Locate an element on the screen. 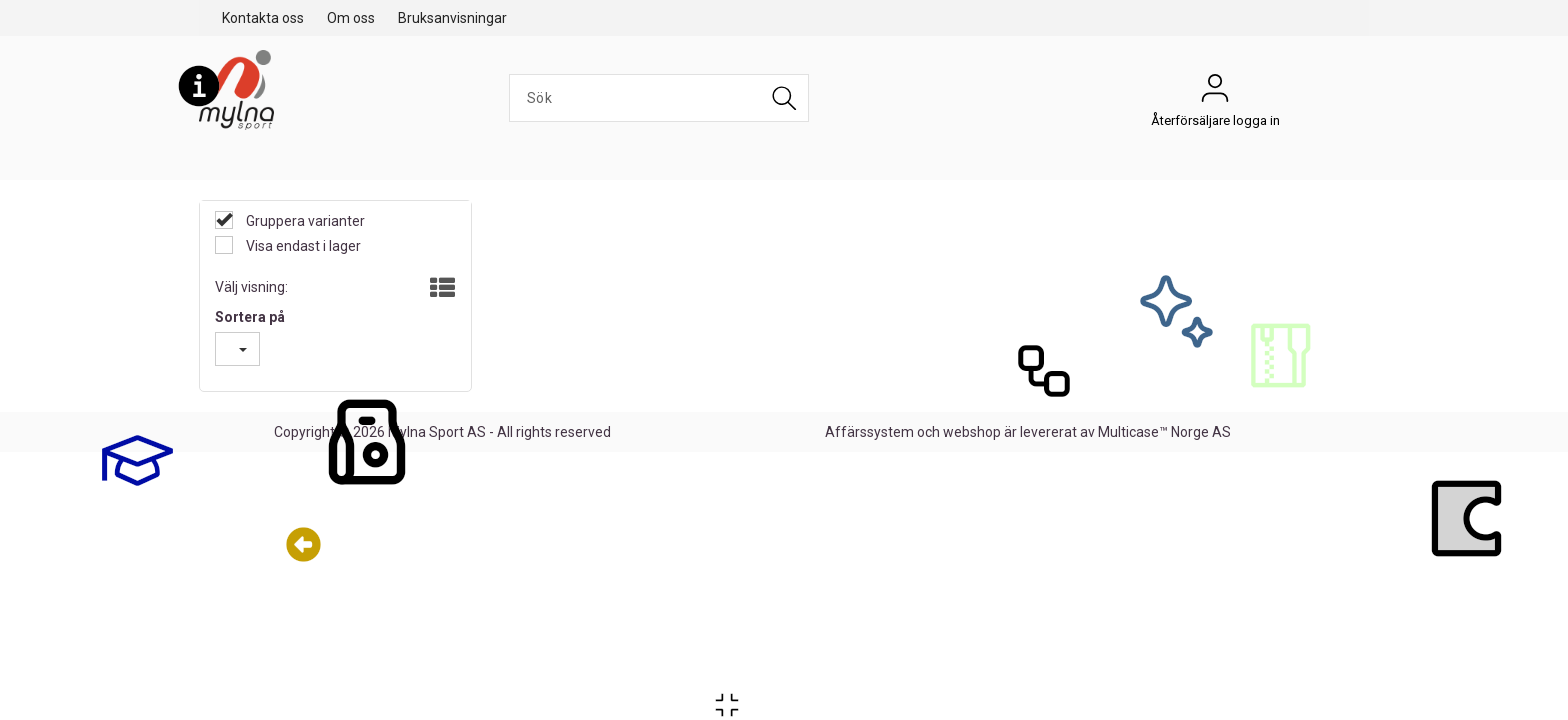  exit fullscreen mode is located at coordinates (727, 705).